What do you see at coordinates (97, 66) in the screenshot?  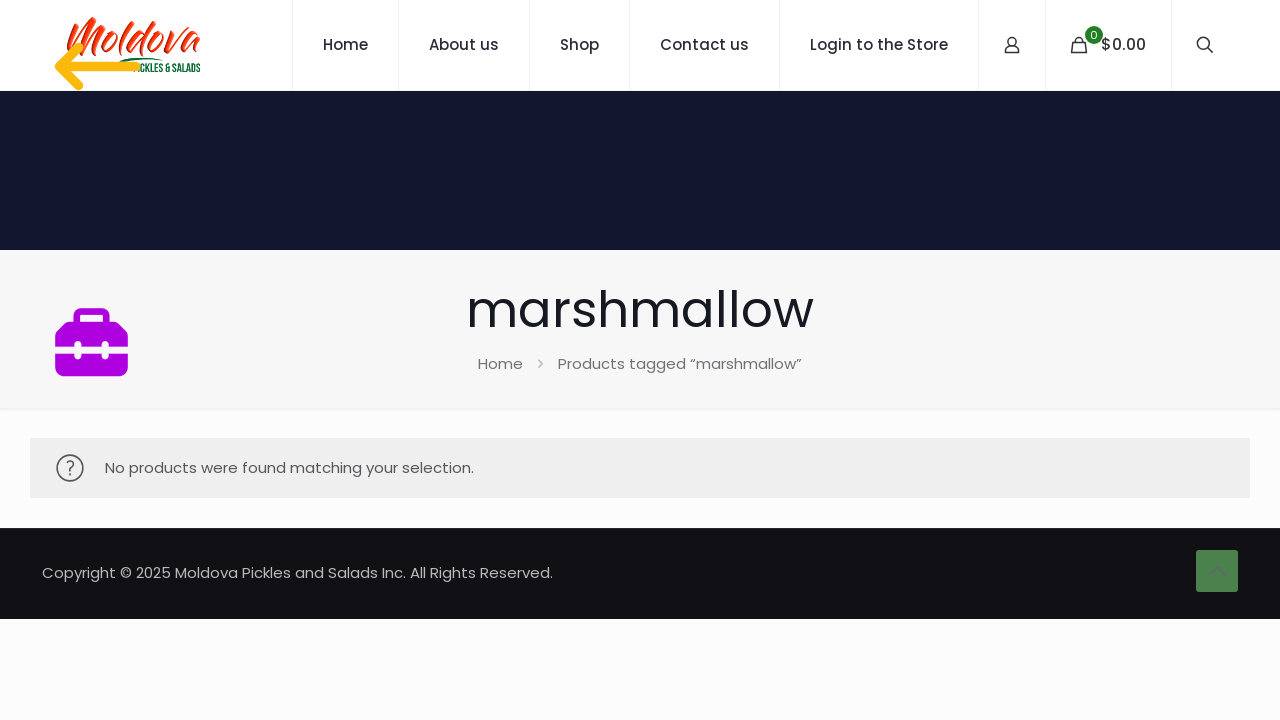 I see `go back to the previous page` at bounding box center [97, 66].